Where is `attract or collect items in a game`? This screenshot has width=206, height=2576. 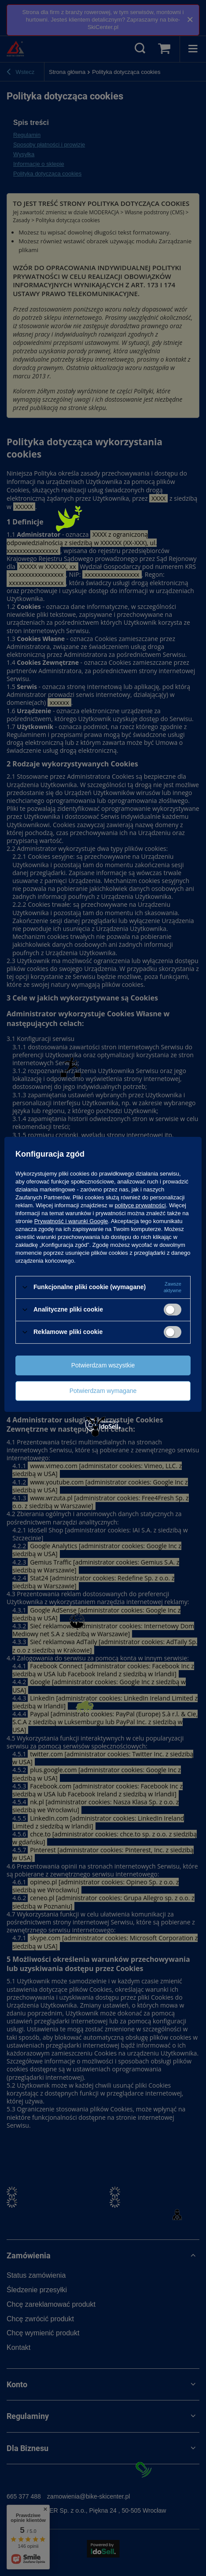
attract or collect items in a game is located at coordinates (143, 2470).